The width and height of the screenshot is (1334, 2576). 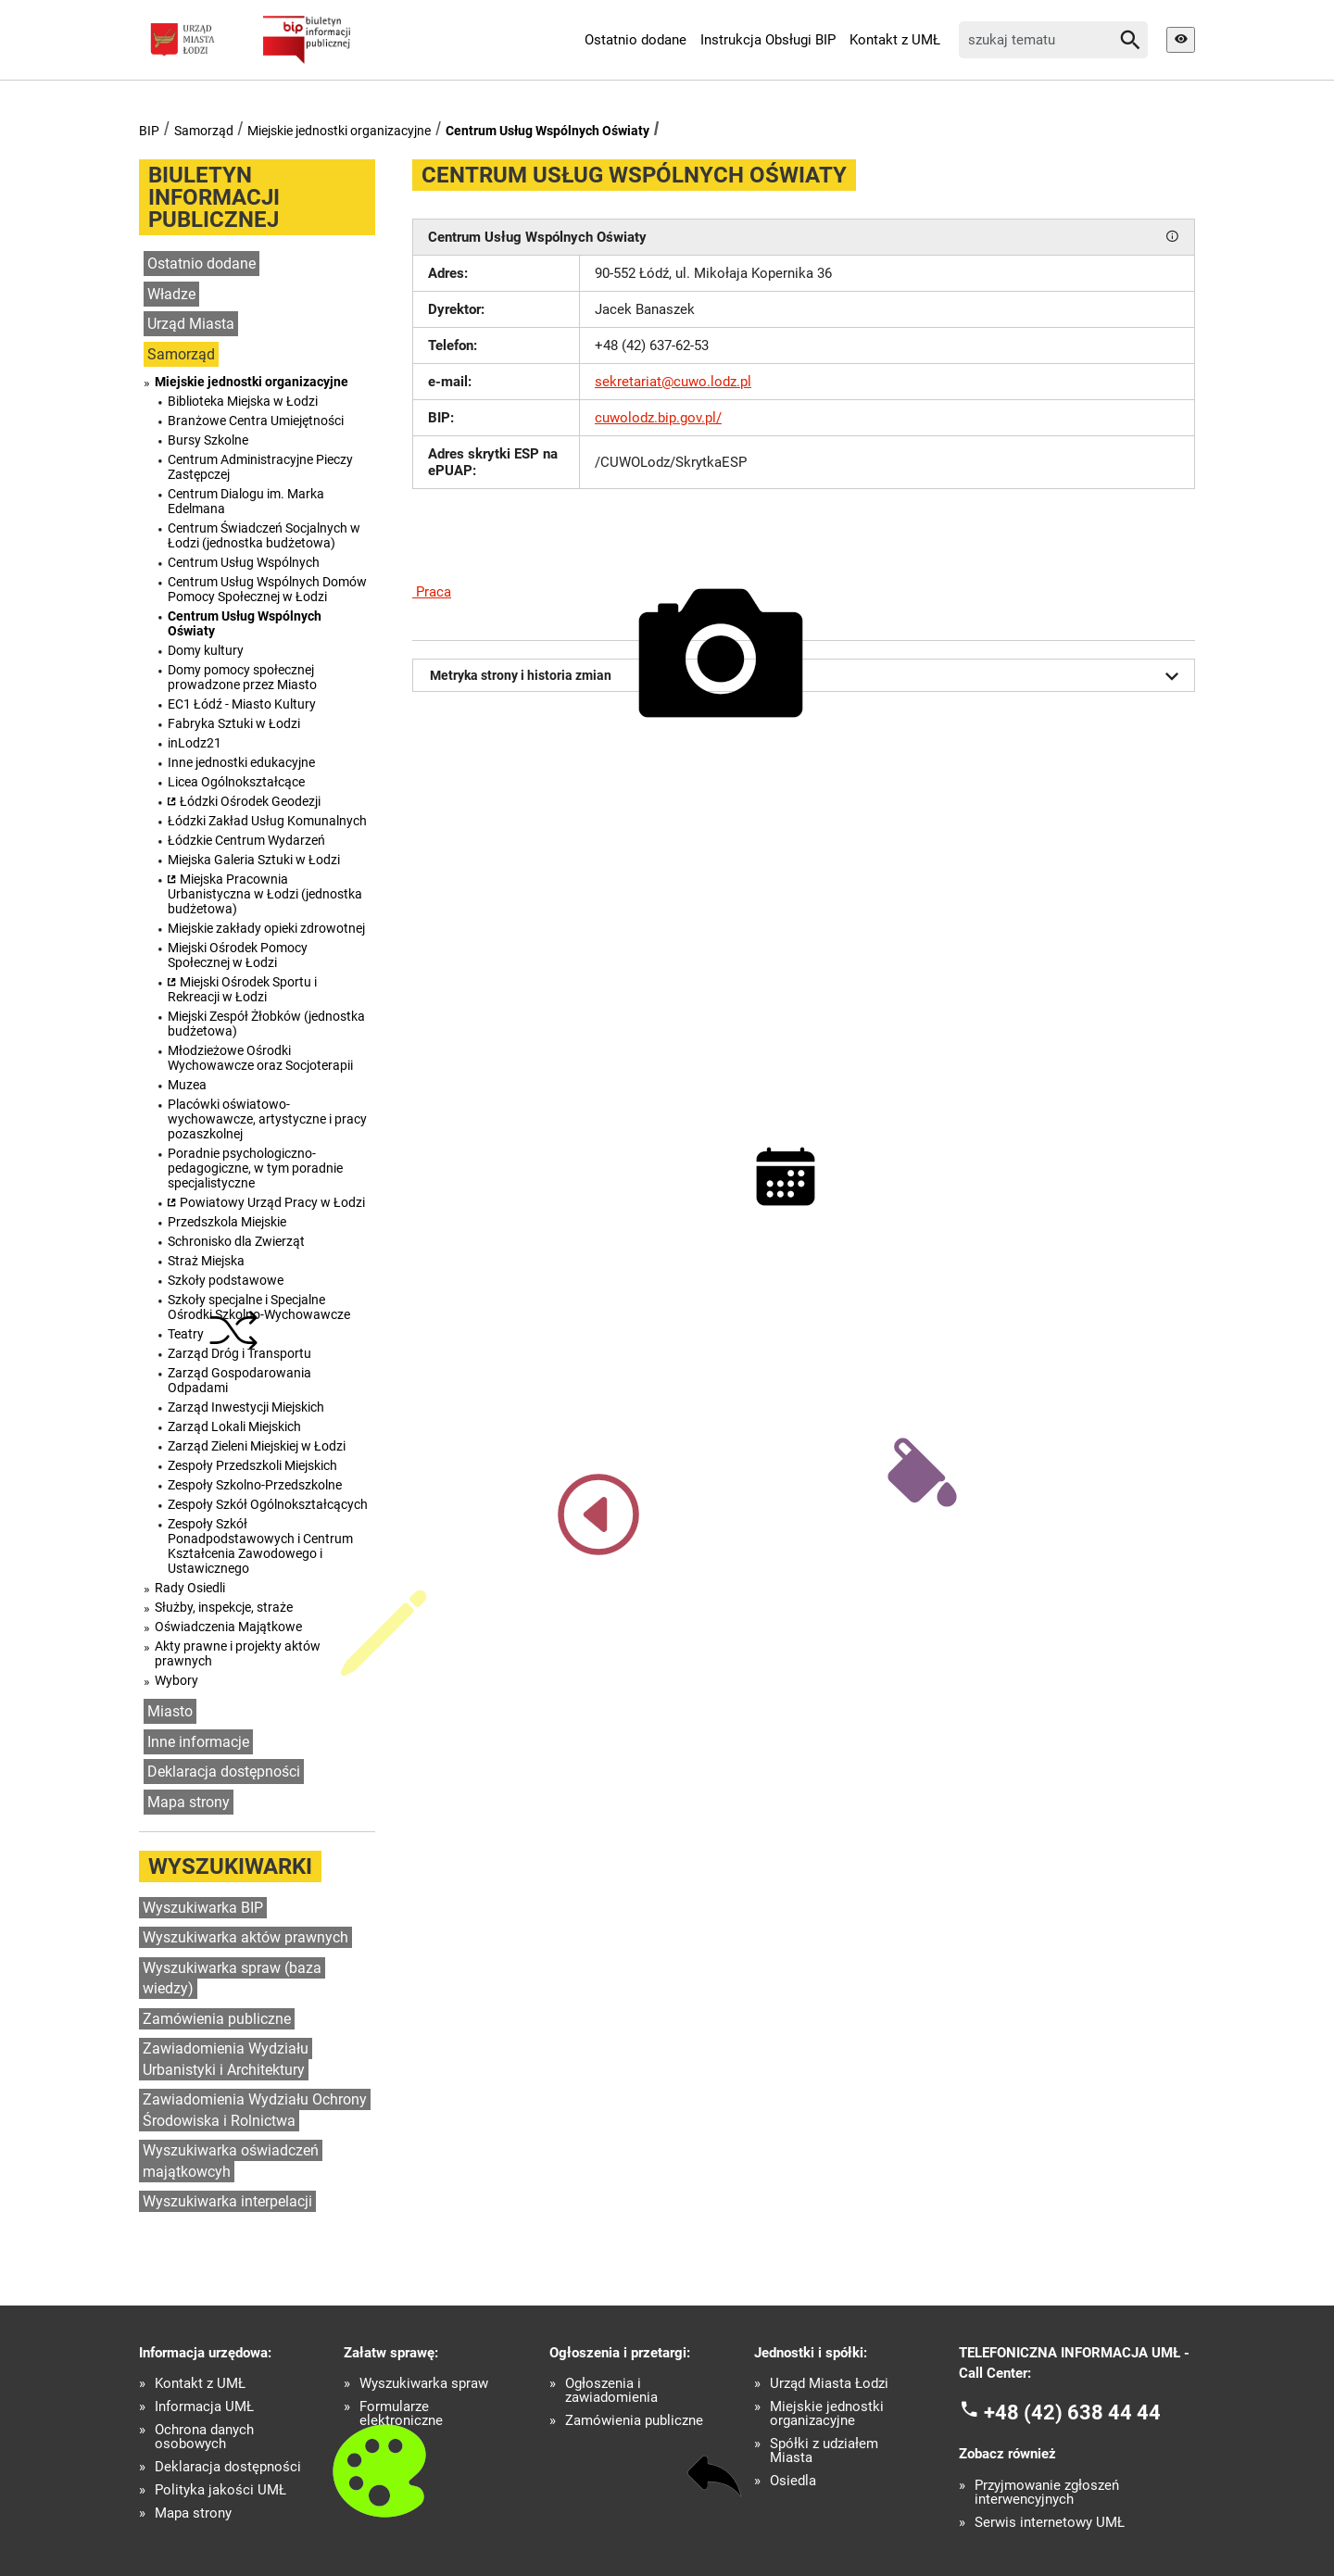 I want to click on view calendar or schedule, so click(x=786, y=1176).